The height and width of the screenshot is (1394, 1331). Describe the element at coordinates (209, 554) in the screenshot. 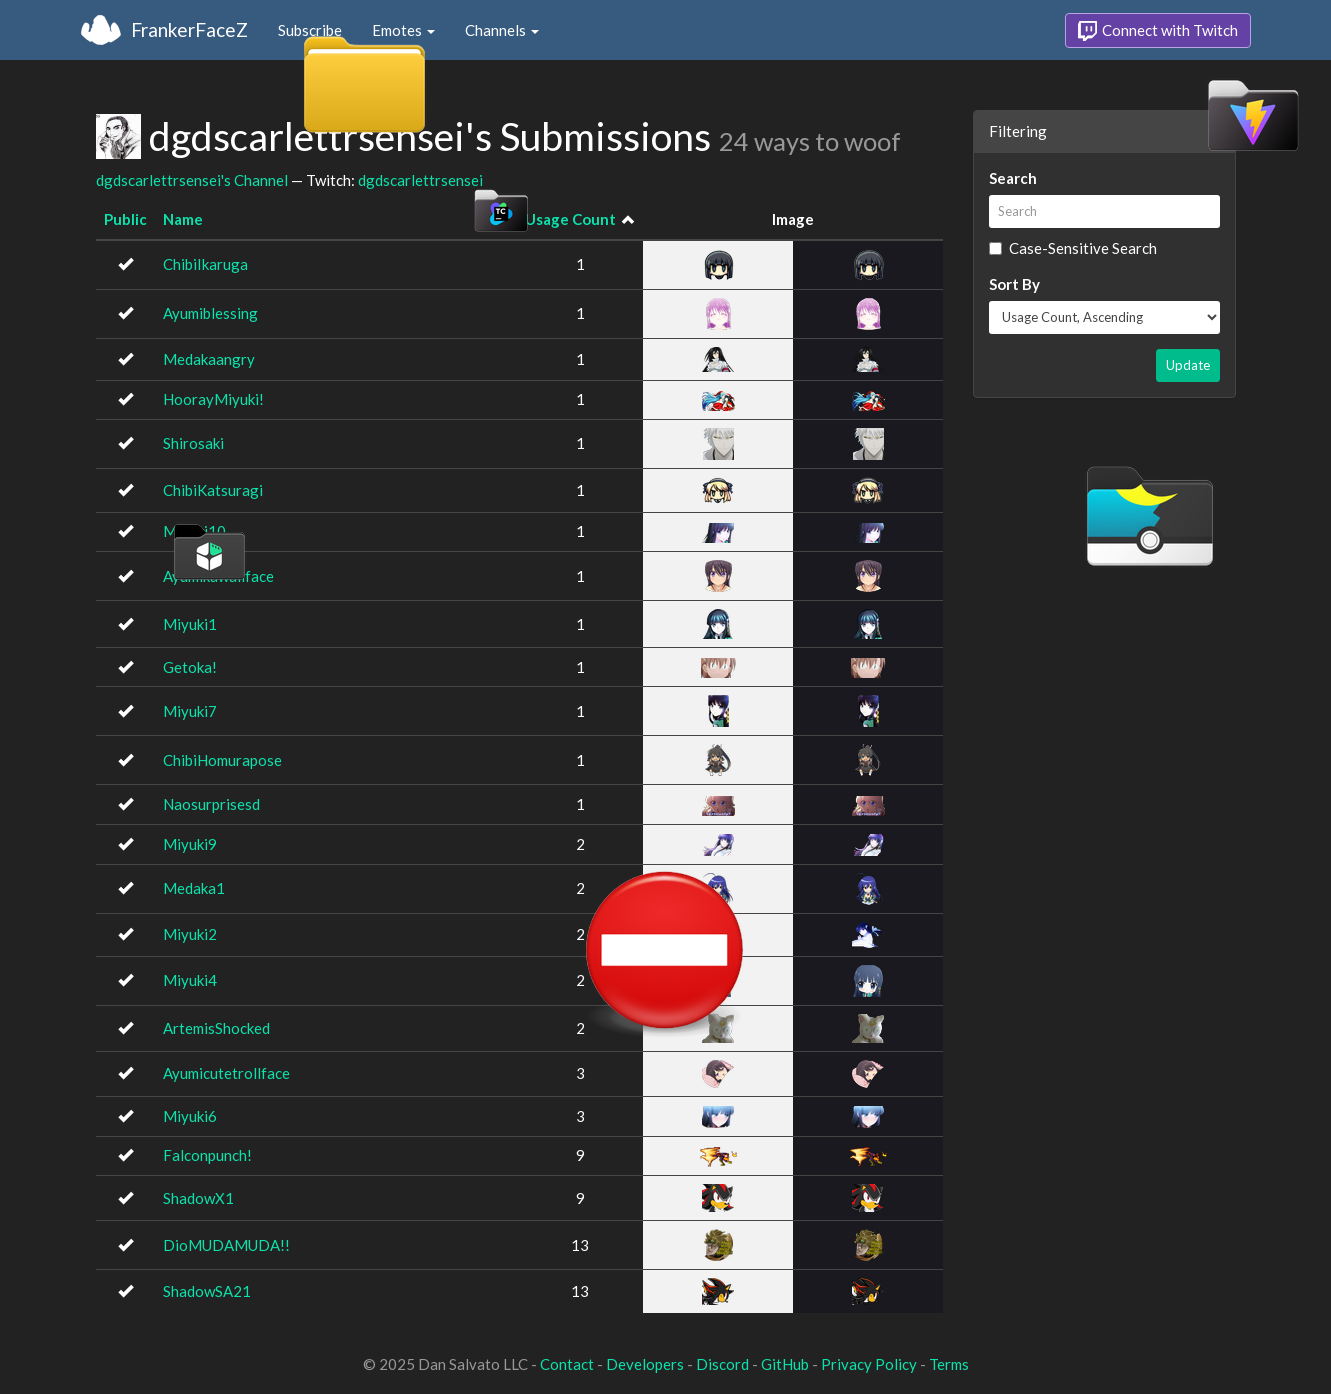

I see `open wondershare filmstock assets folder` at that location.